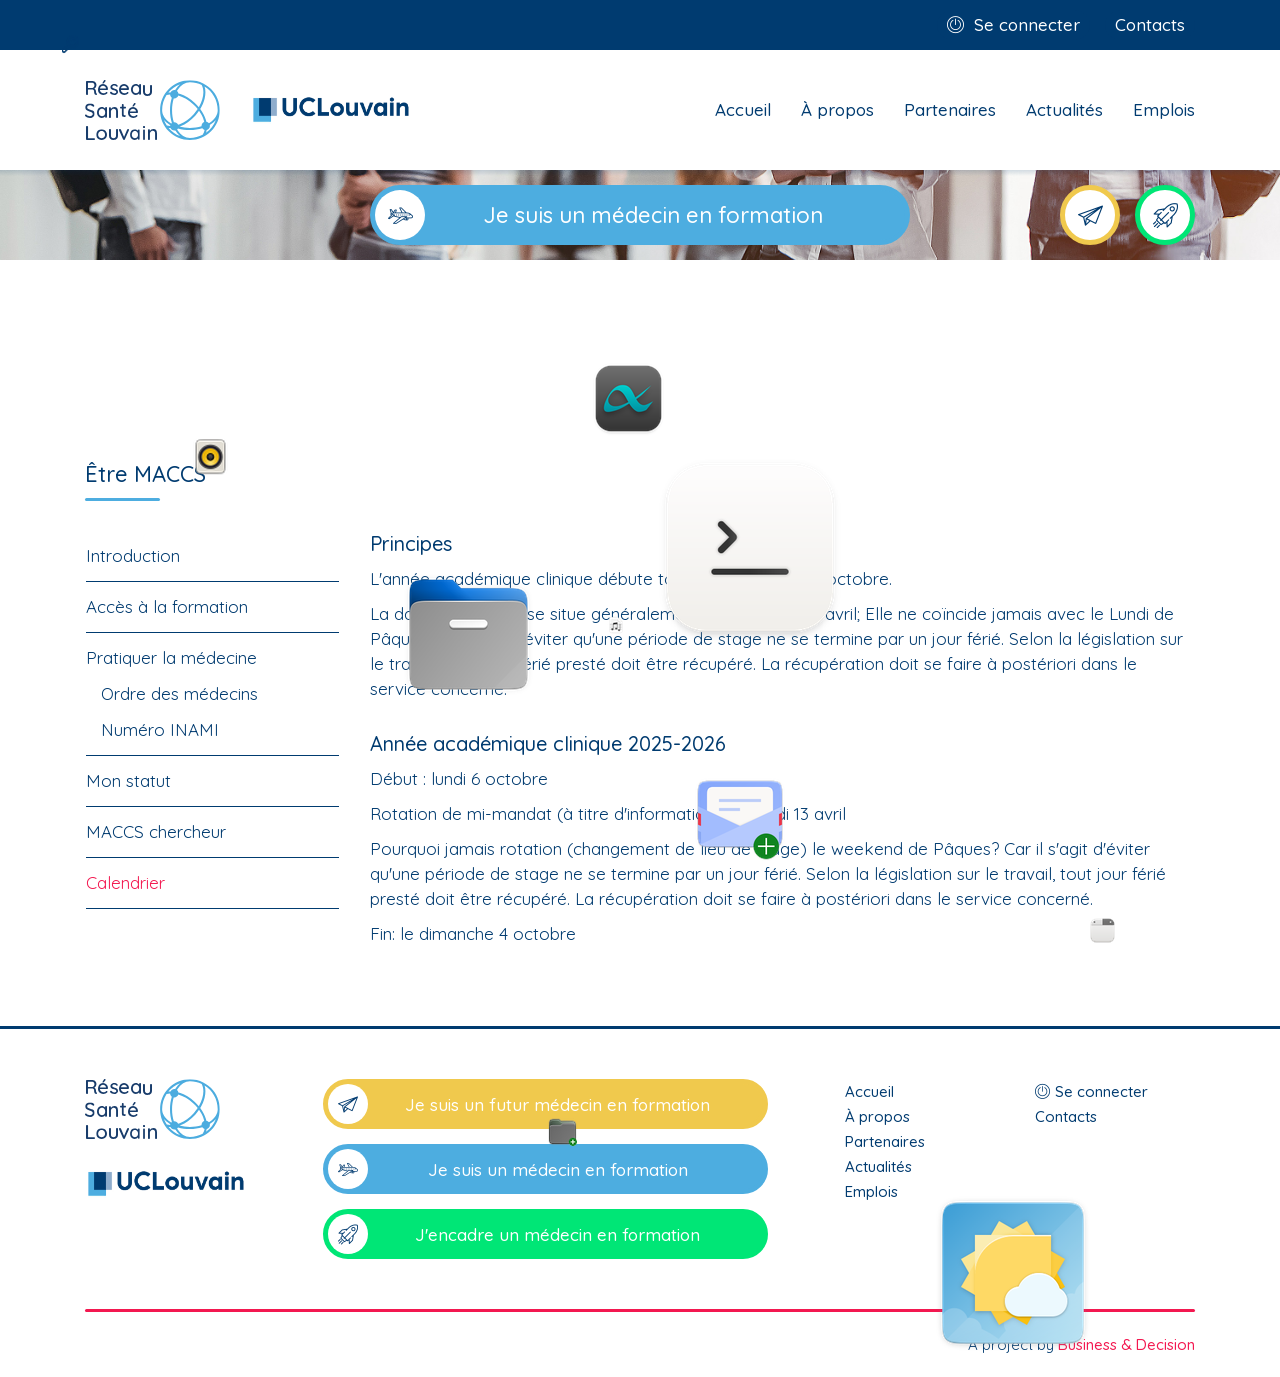 The image size is (1280, 1377). I want to click on open terminal or command line interface, so click(750, 548).